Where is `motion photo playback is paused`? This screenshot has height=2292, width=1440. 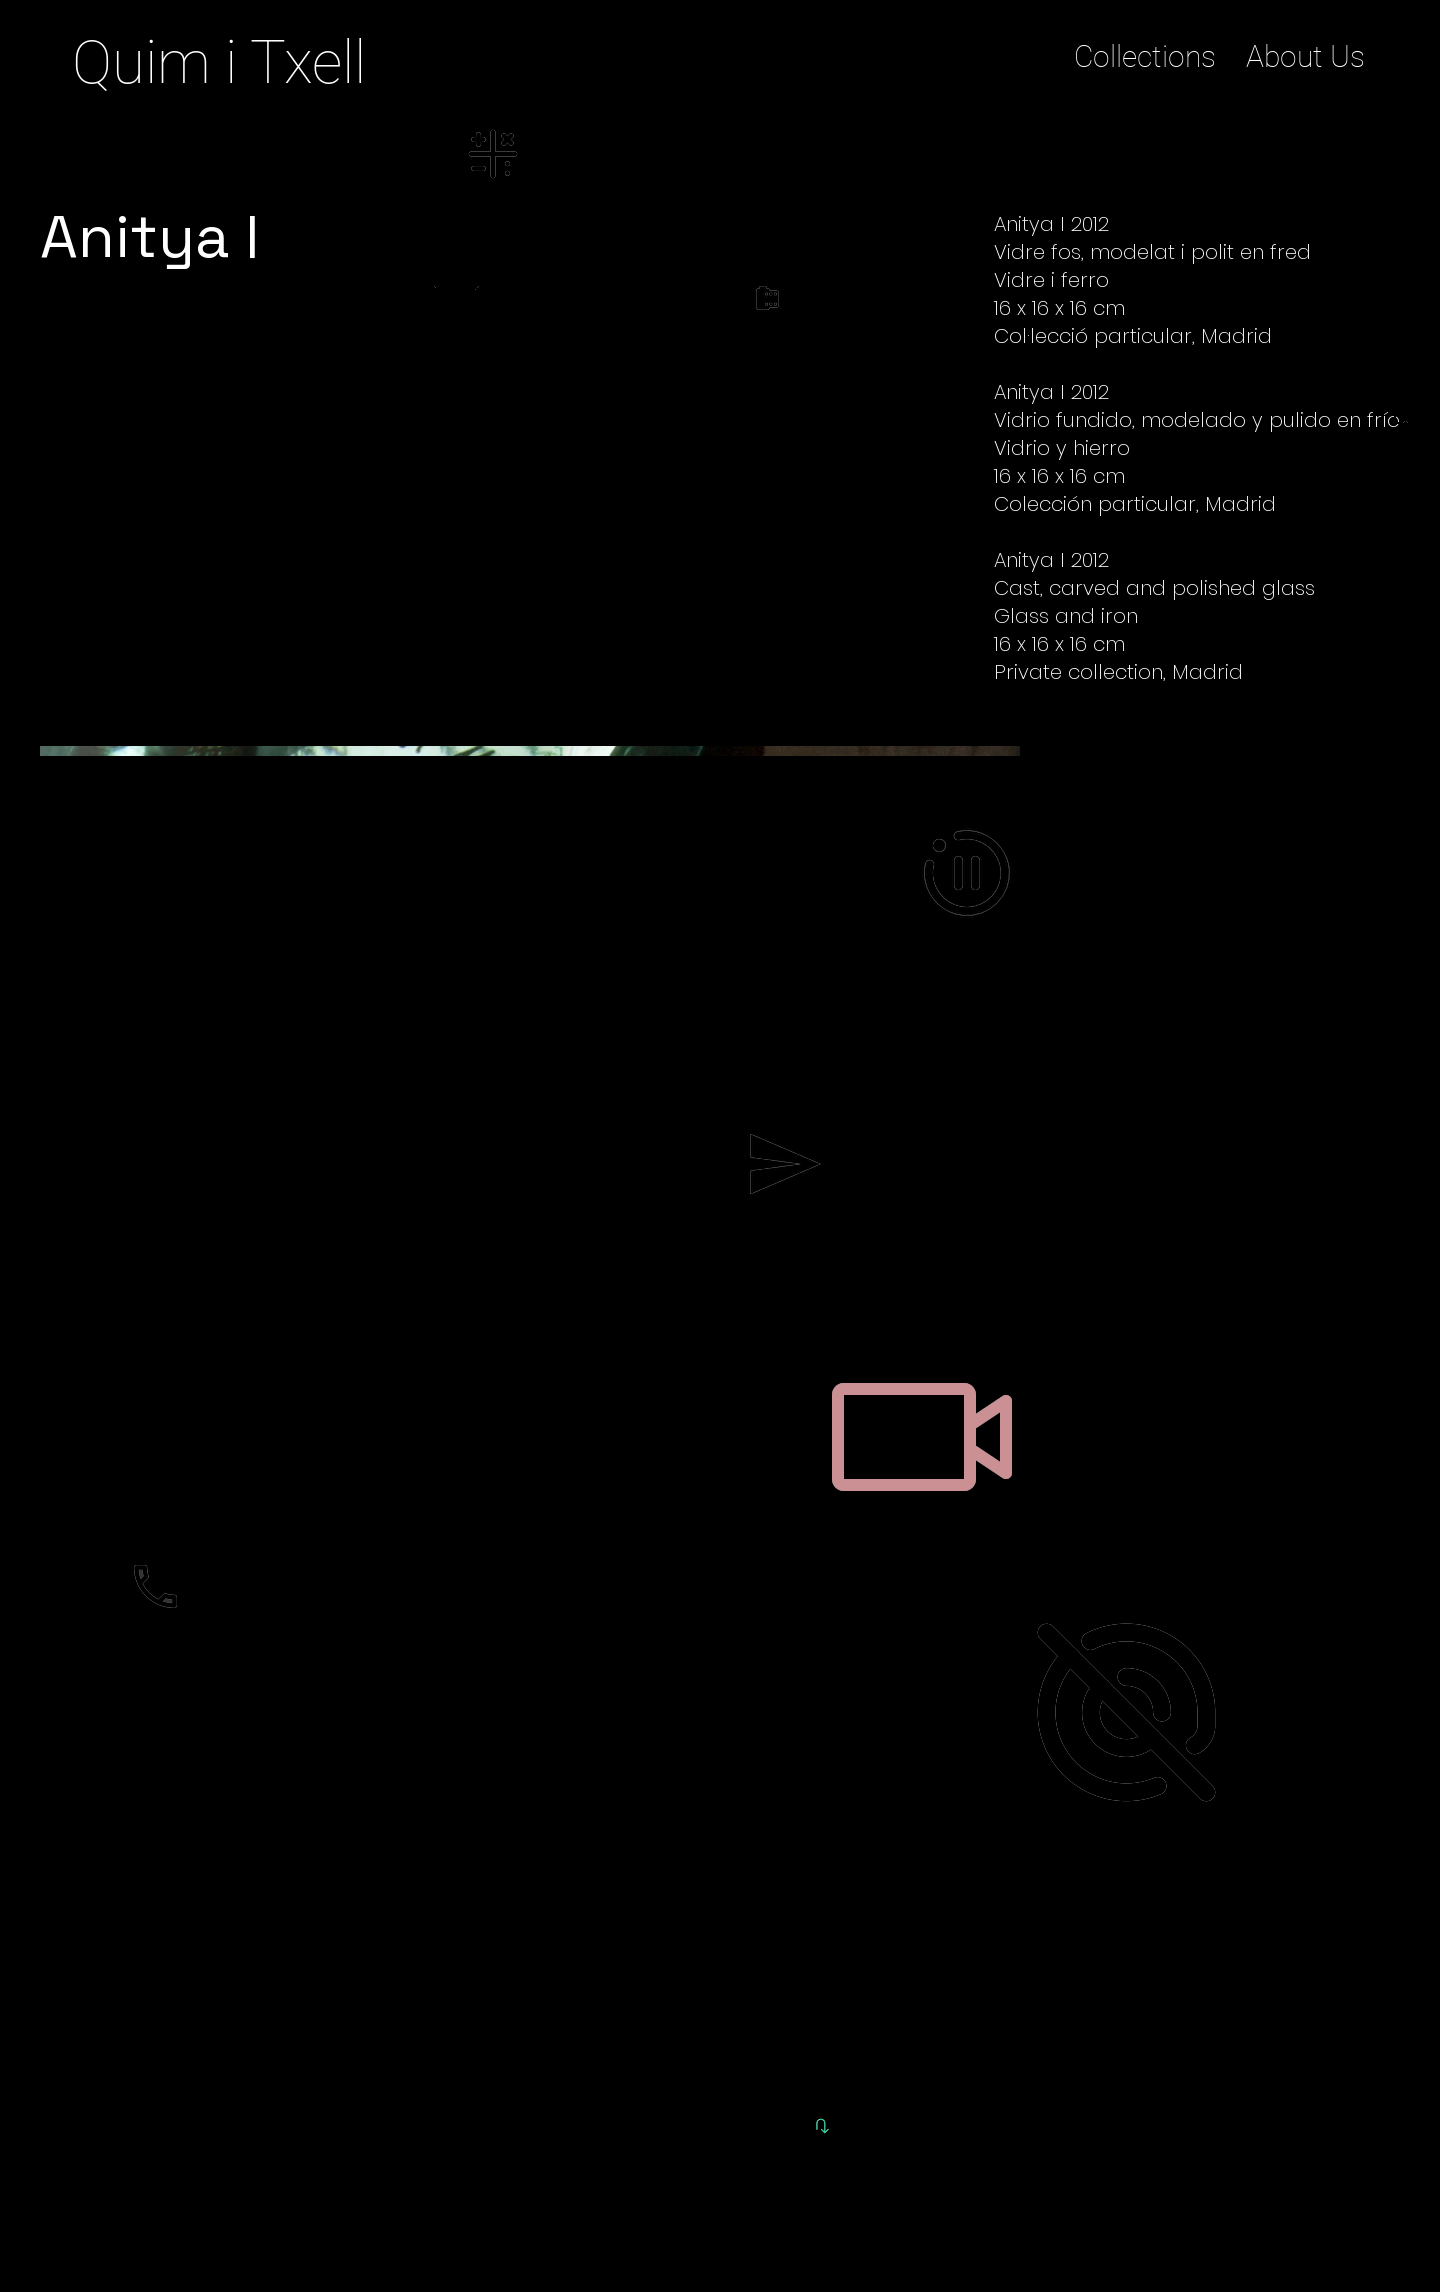 motion photo playback is paused is located at coordinates (967, 873).